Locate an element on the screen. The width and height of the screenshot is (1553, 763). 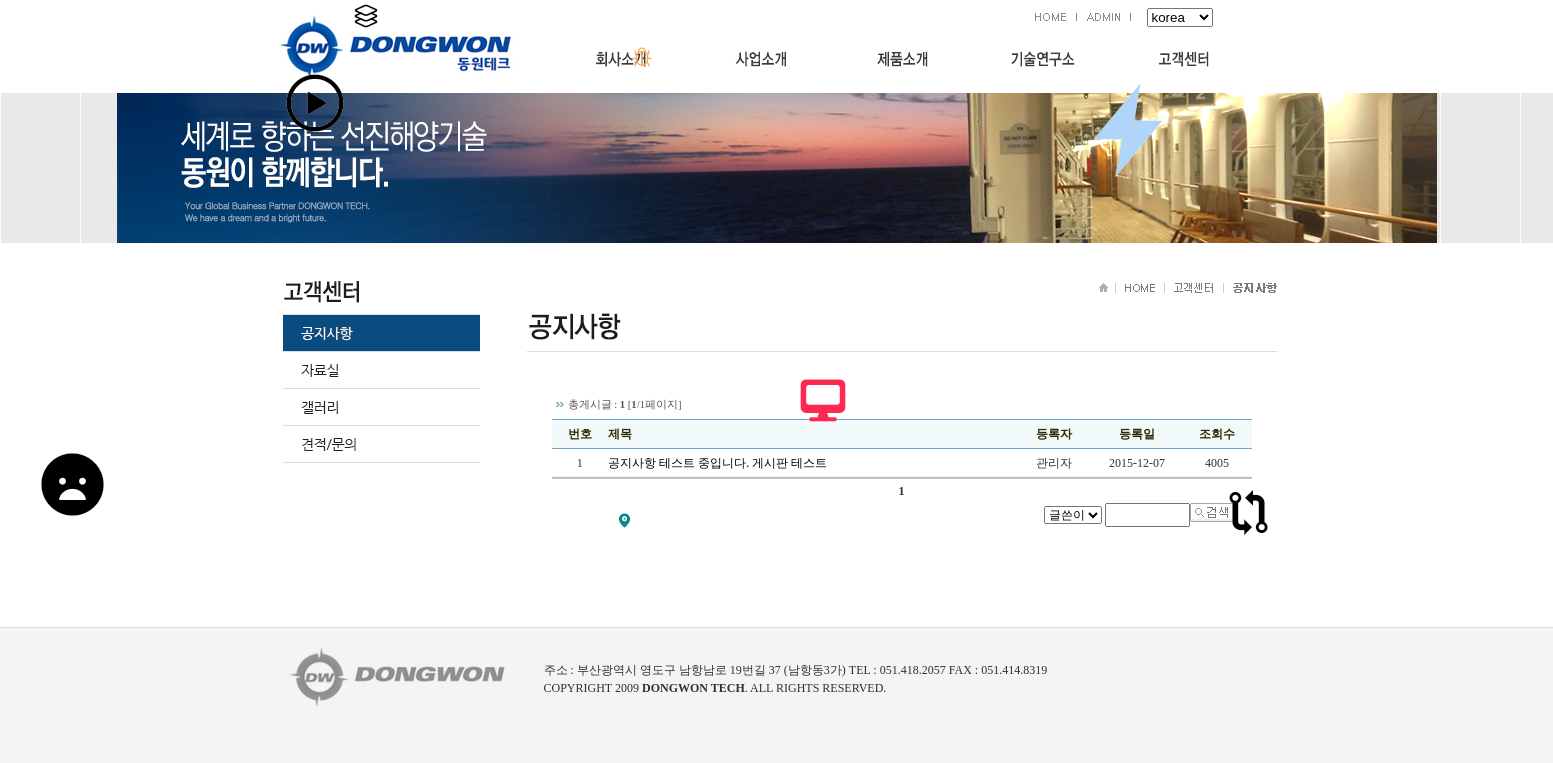
view pinned location on map is located at coordinates (624, 520).